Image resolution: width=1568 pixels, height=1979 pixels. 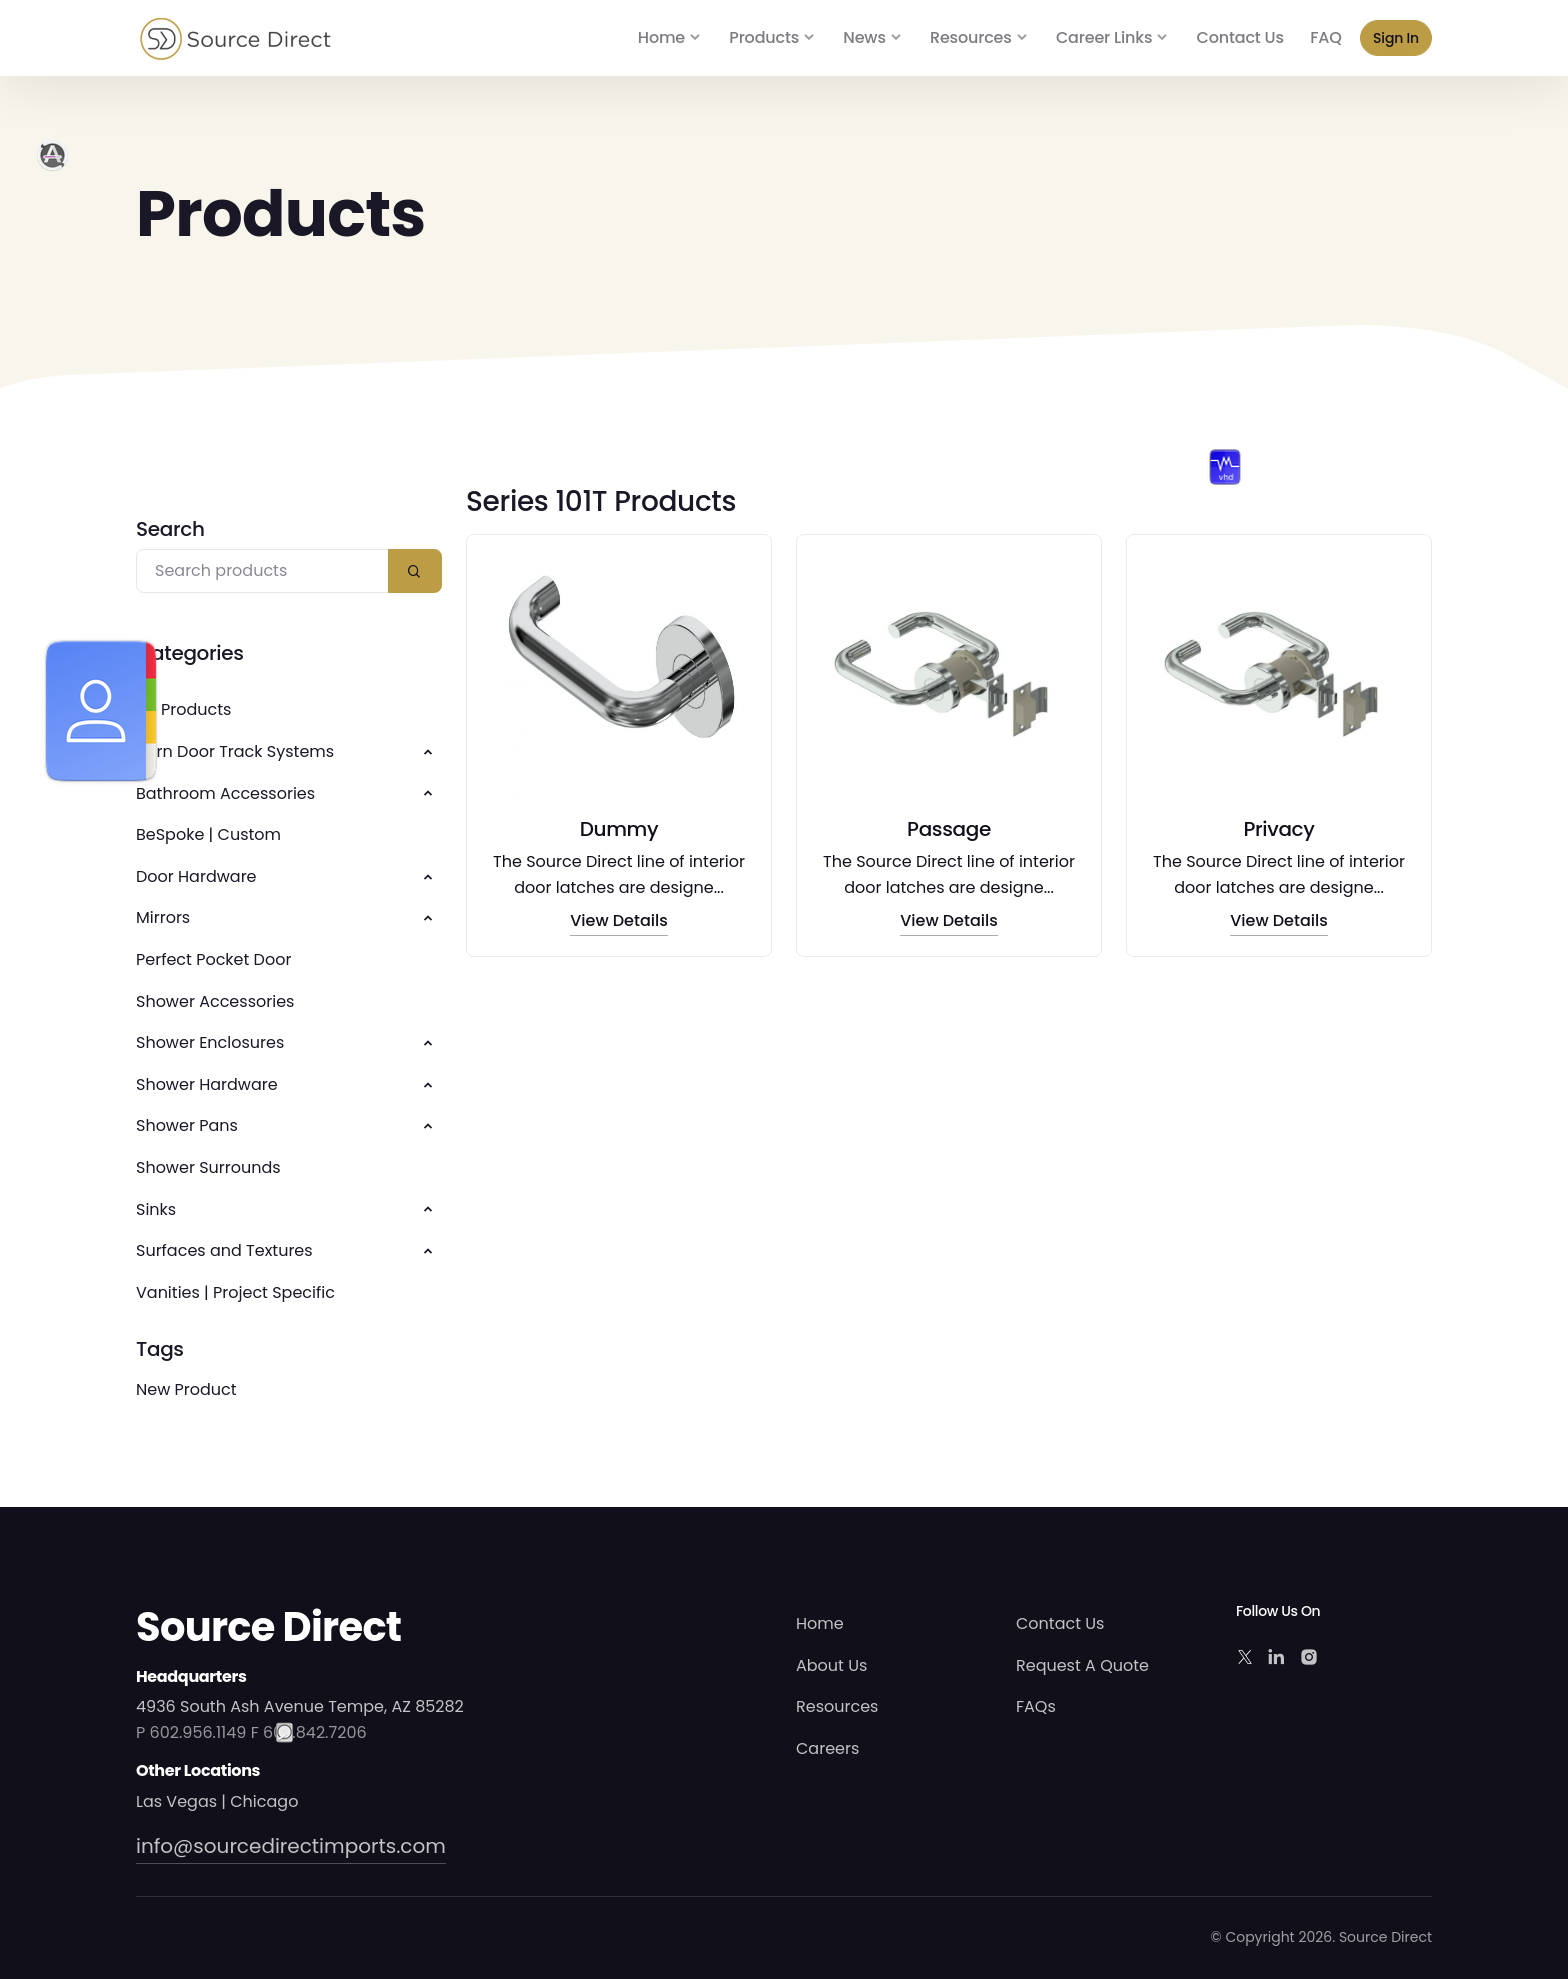 I want to click on open contacts or address book app, so click(x=101, y=711).